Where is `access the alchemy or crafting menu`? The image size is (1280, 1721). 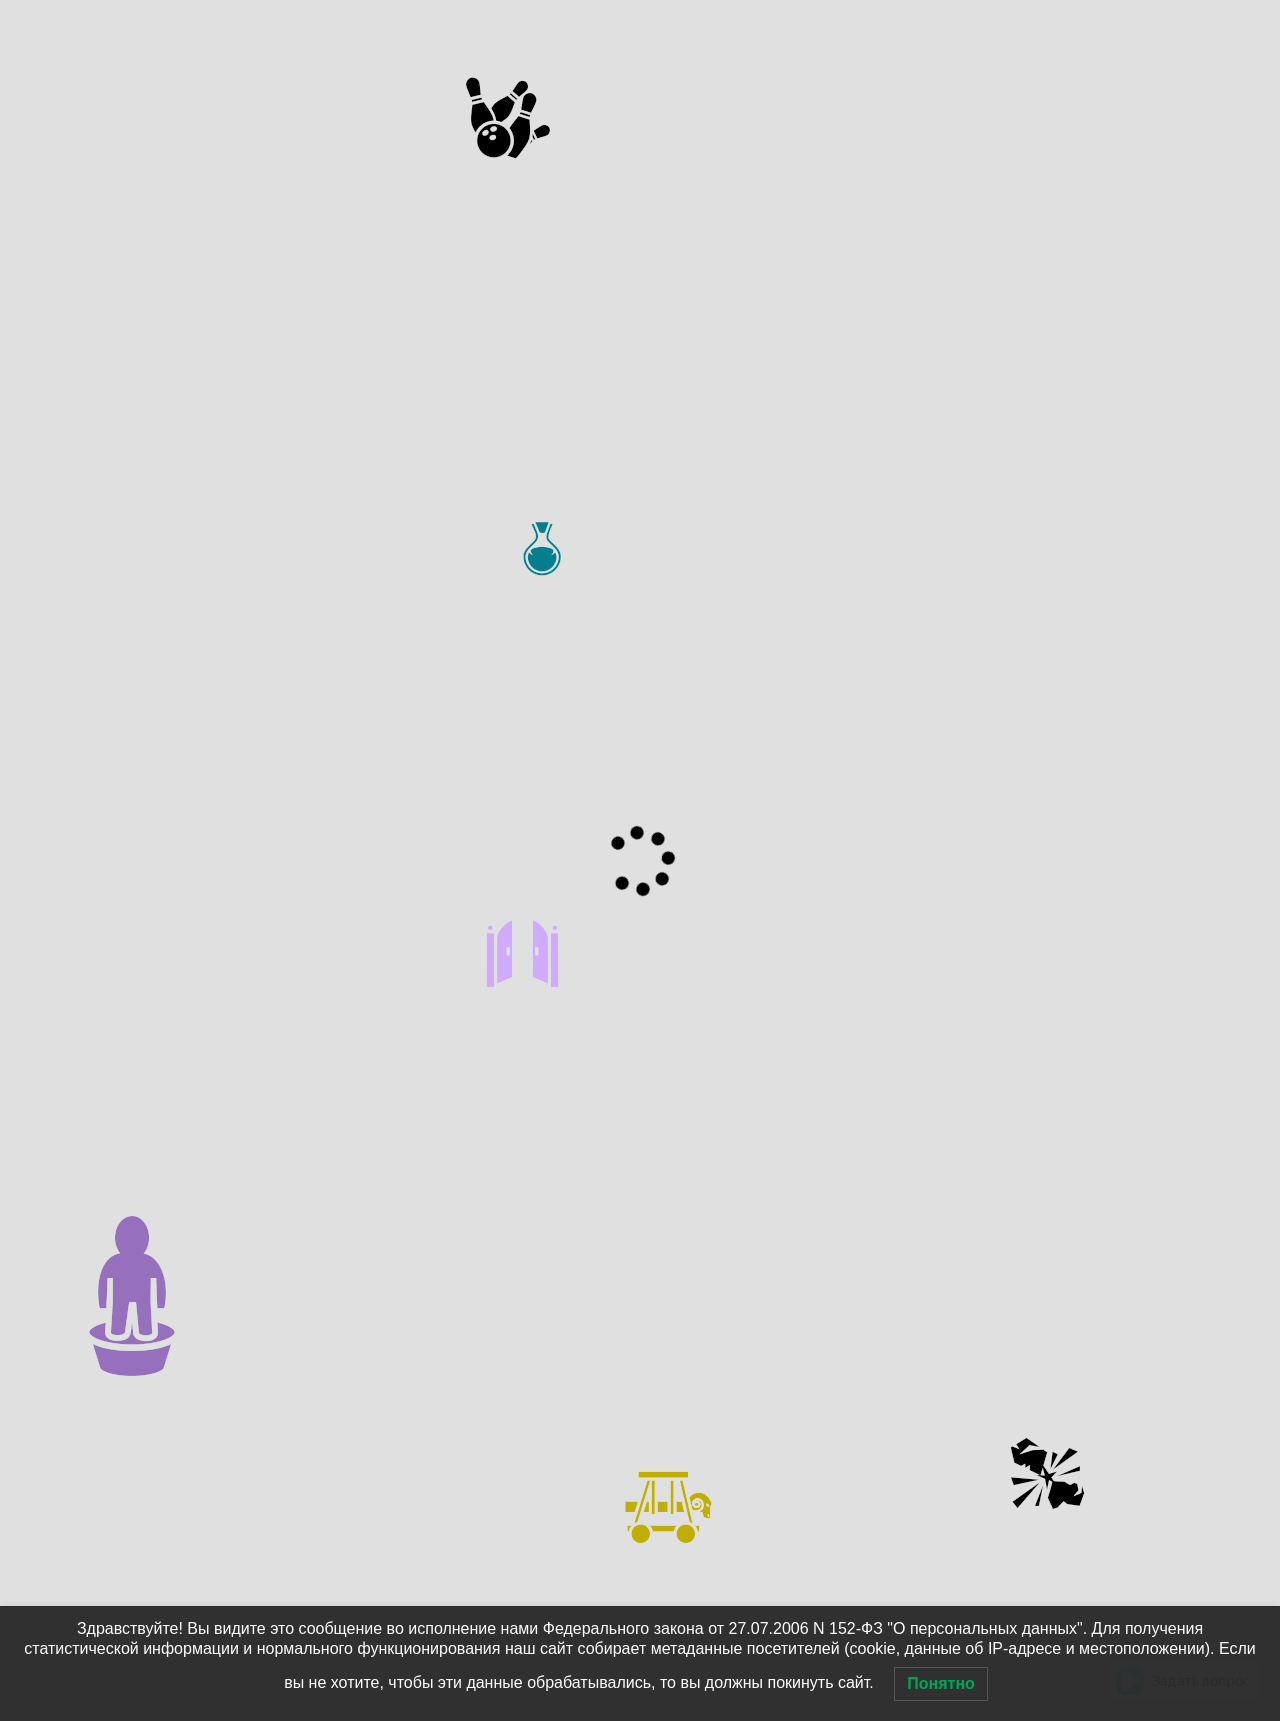
access the alchemy or crafting menu is located at coordinates (542, 549).